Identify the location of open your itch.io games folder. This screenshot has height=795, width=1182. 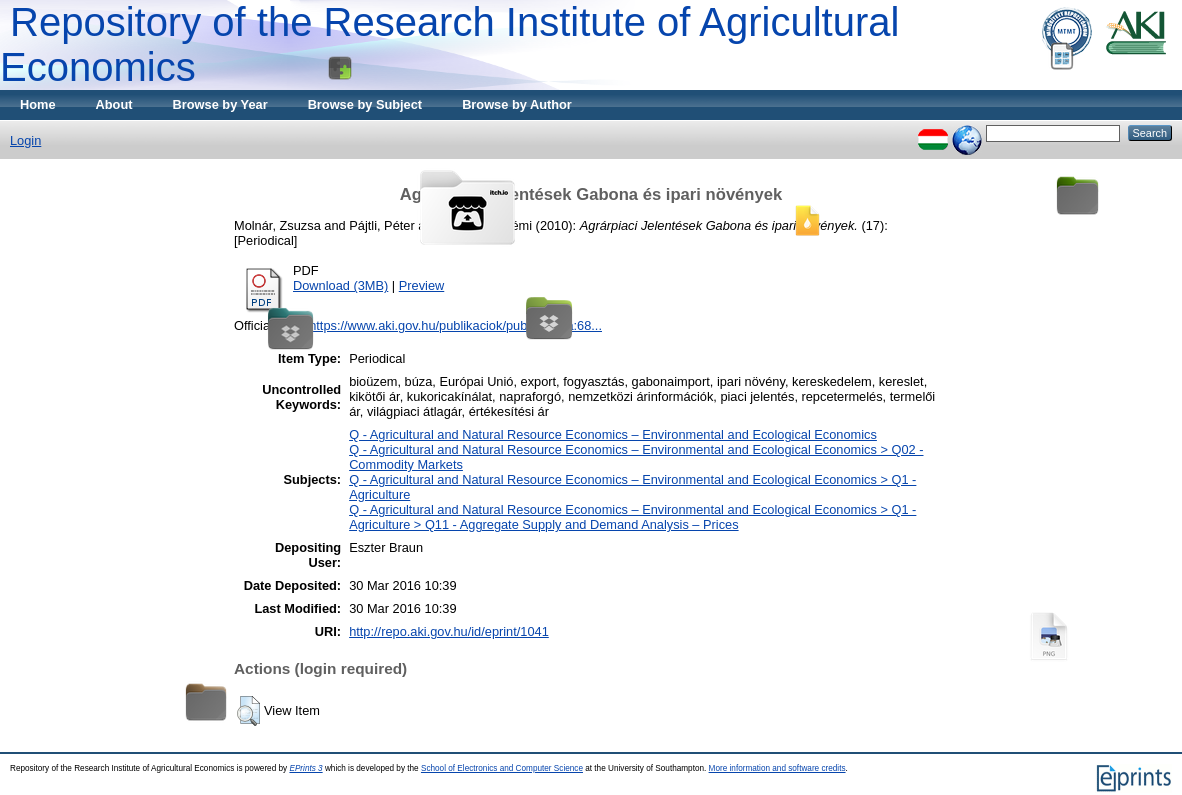
(467, 210).